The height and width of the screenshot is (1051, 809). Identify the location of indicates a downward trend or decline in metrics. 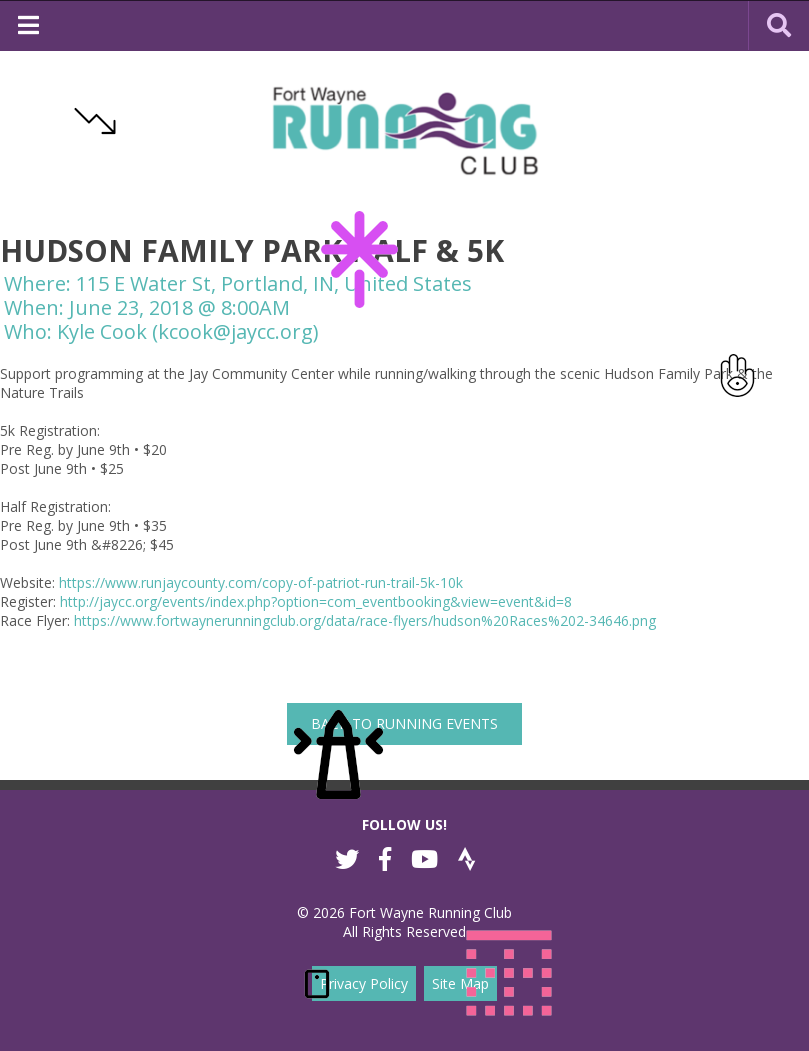
(95, 121).